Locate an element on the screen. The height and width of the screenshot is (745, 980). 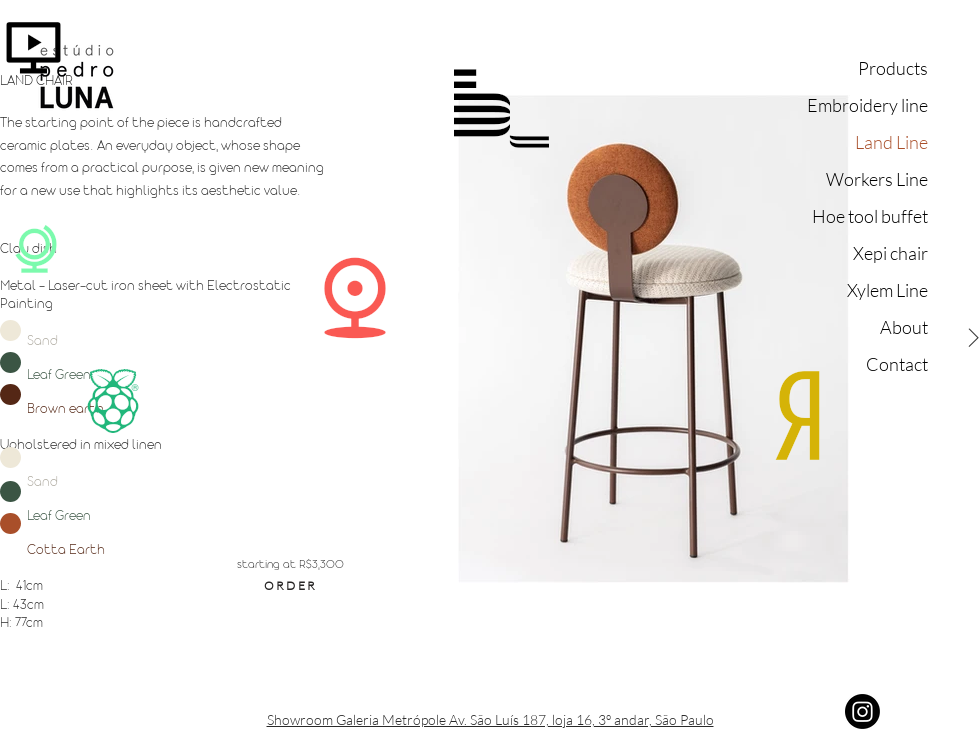
open Yandex services is located at coordinates (797, 415).